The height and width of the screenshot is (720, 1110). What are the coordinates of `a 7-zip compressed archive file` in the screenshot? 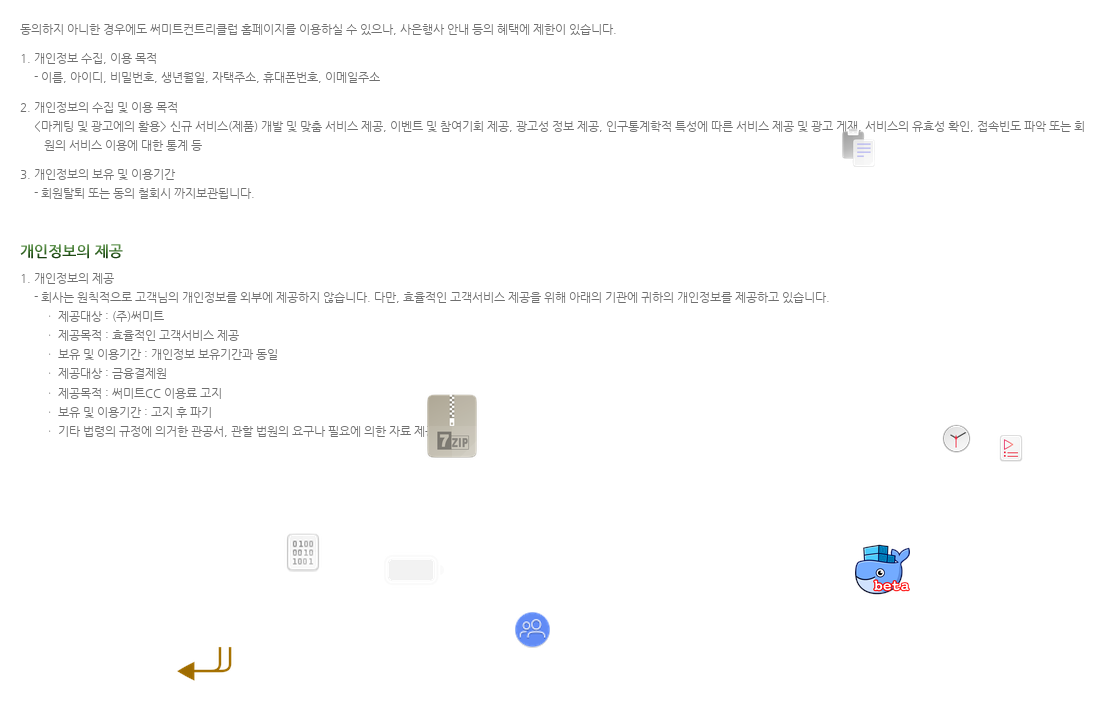 It's located at (452, 426).